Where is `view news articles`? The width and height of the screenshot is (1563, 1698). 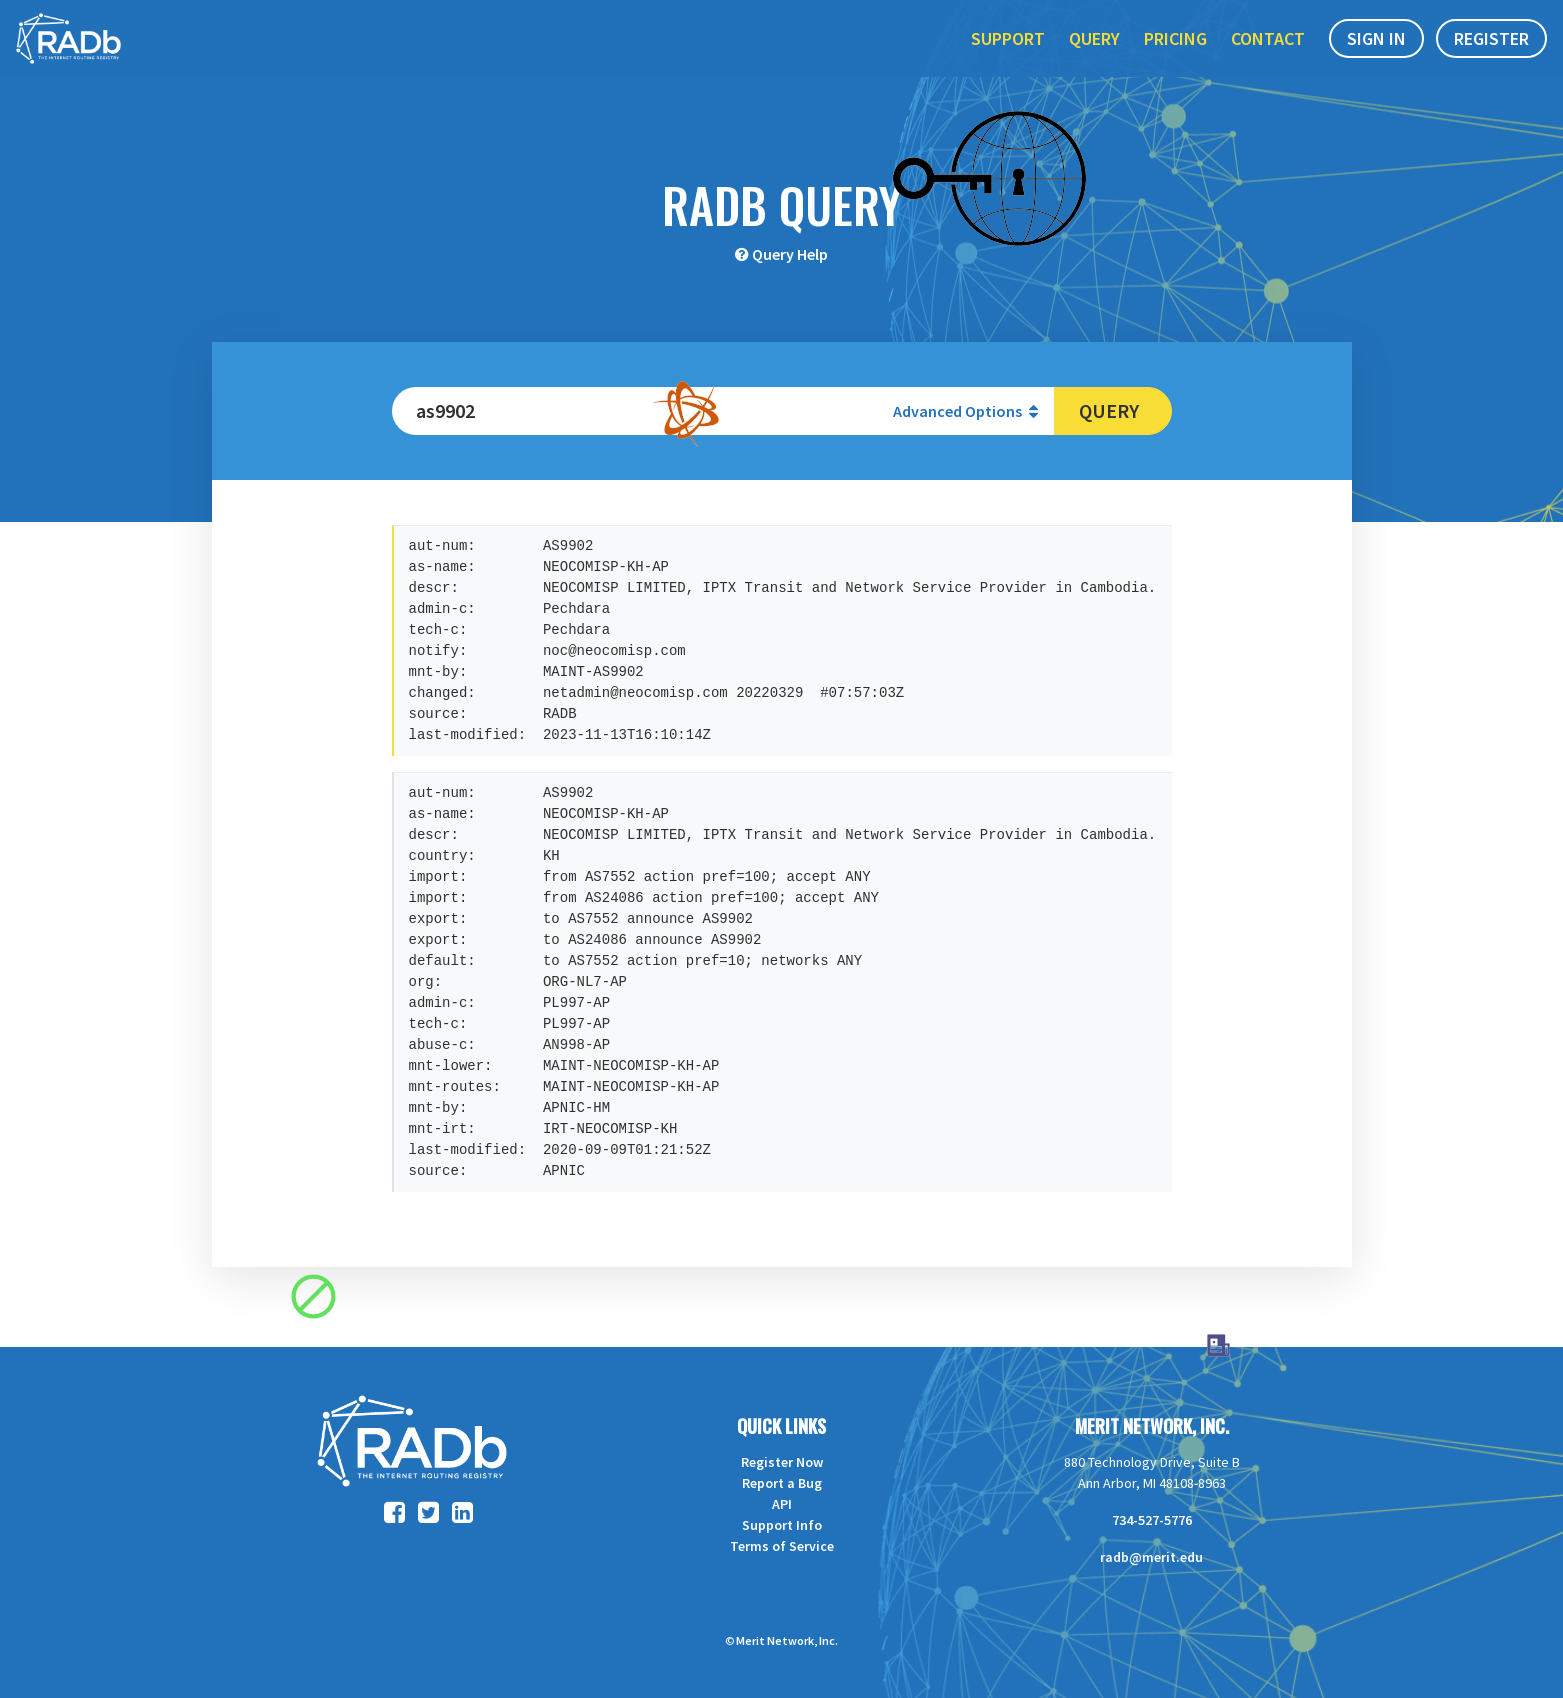
view news articles is located at coordinates (1218, 1345).